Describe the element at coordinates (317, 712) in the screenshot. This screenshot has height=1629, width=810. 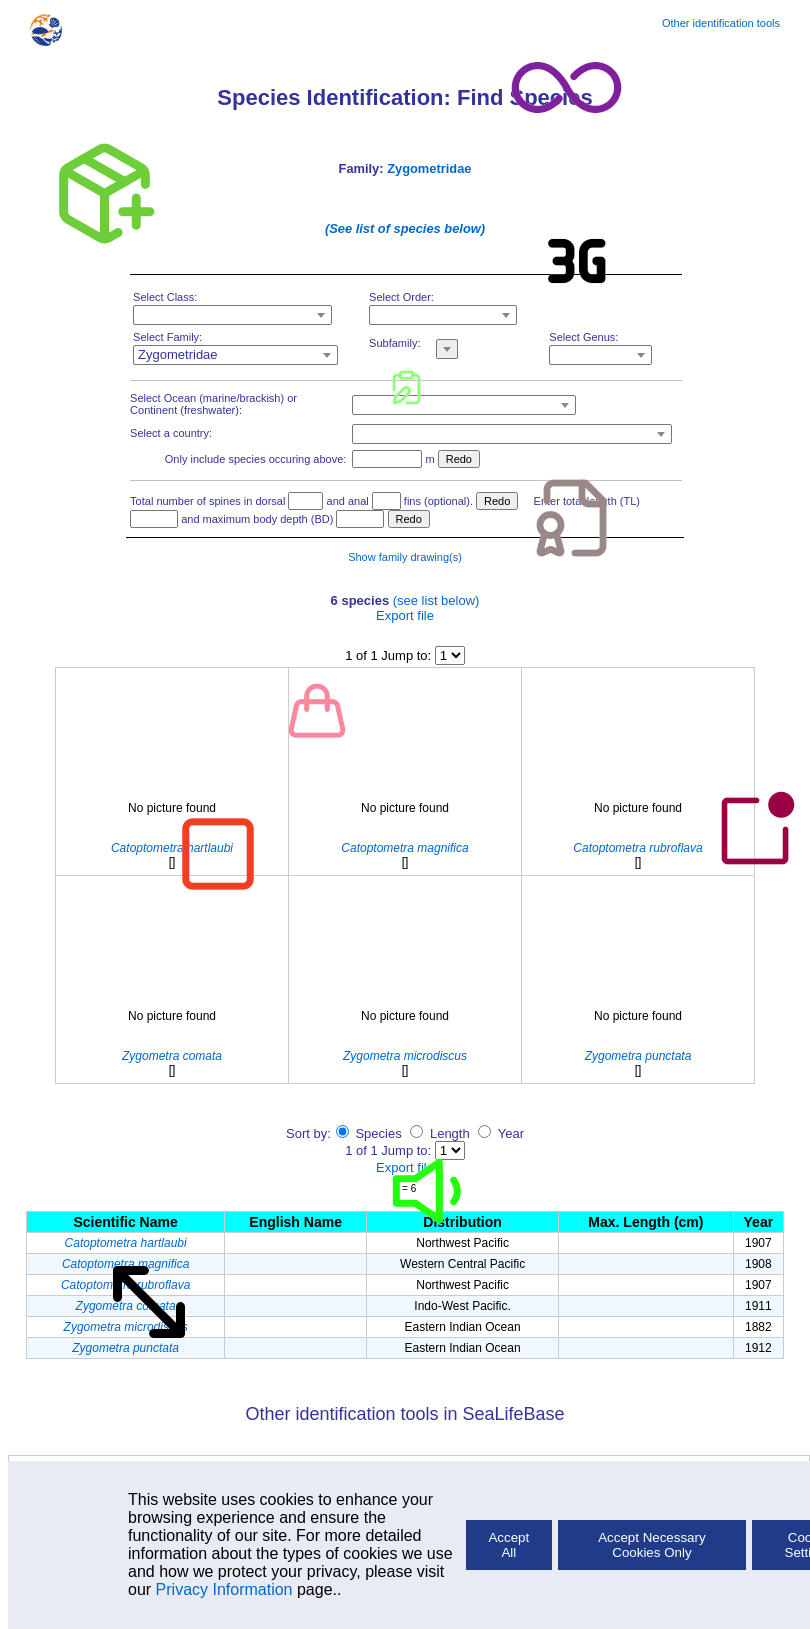
I see `view your shopping bag` at that location.